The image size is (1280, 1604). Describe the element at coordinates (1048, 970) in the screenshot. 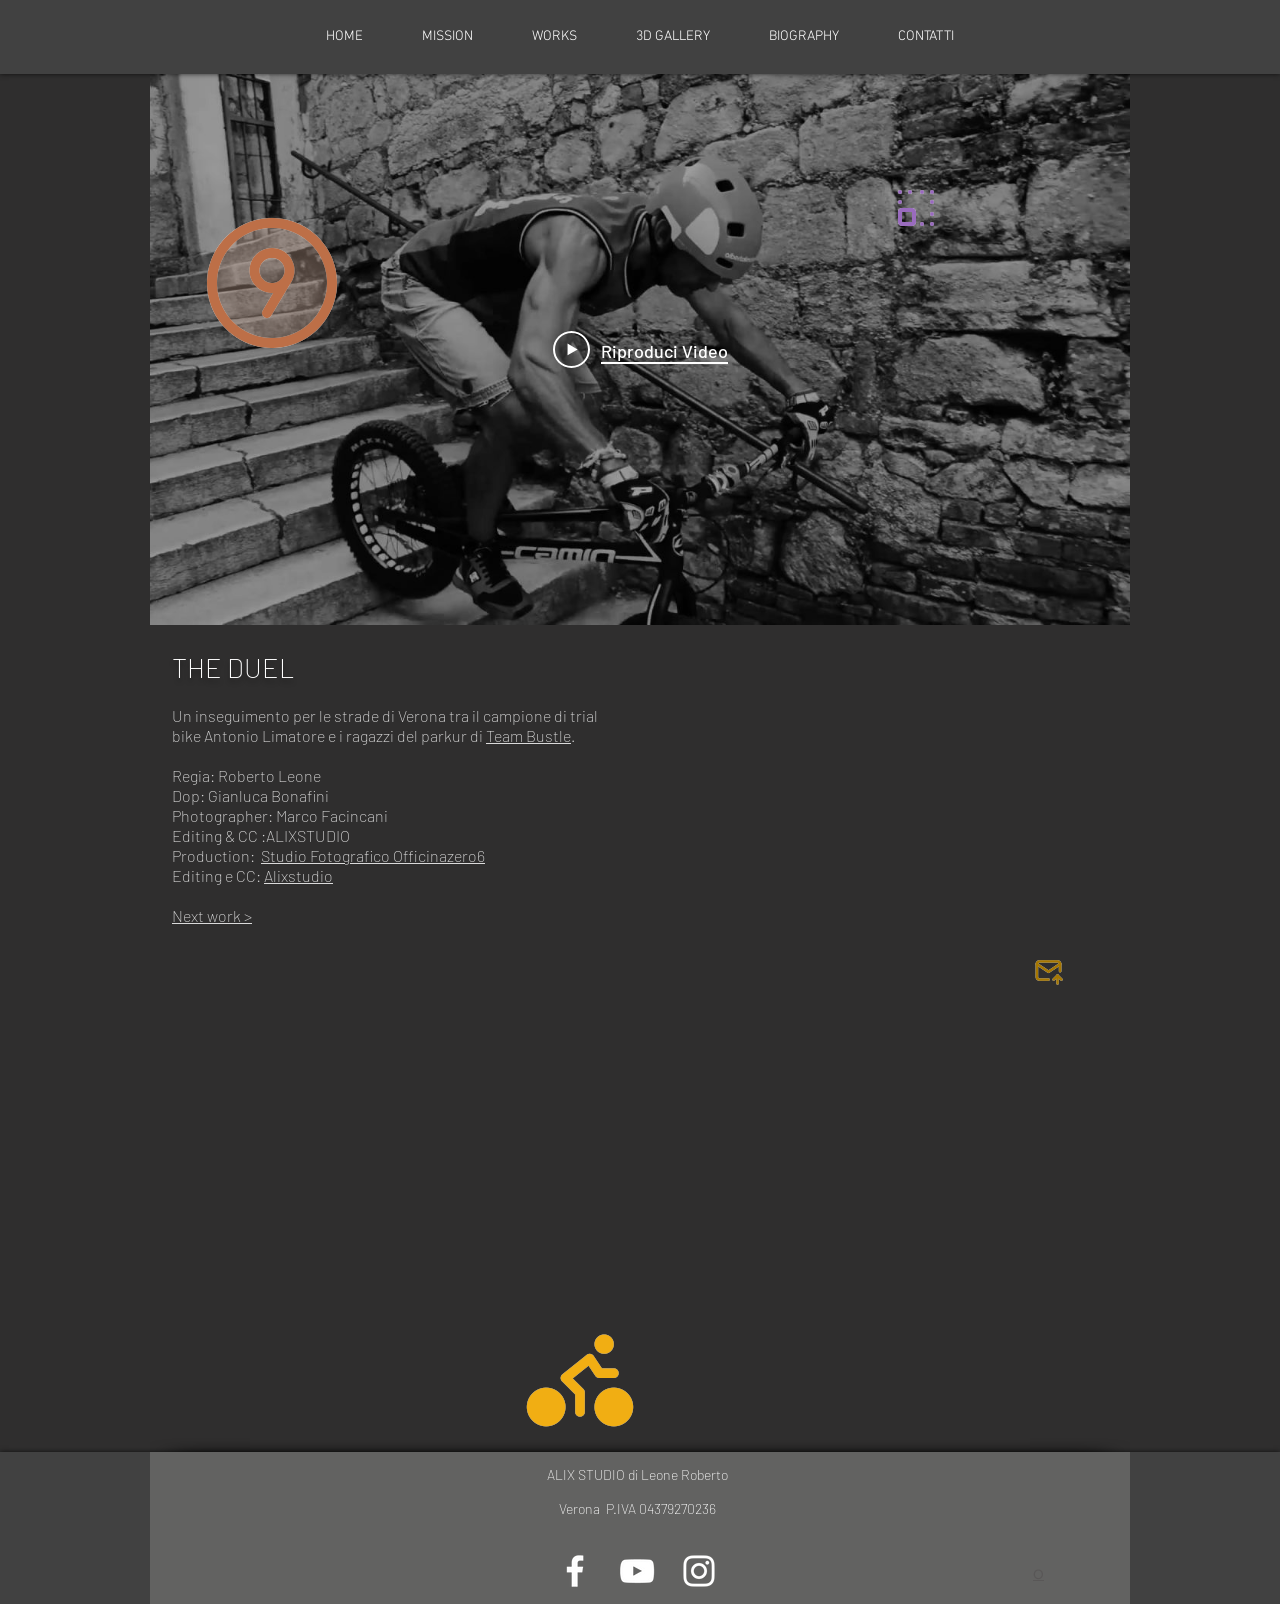

I see `upload or send an email` at that location.